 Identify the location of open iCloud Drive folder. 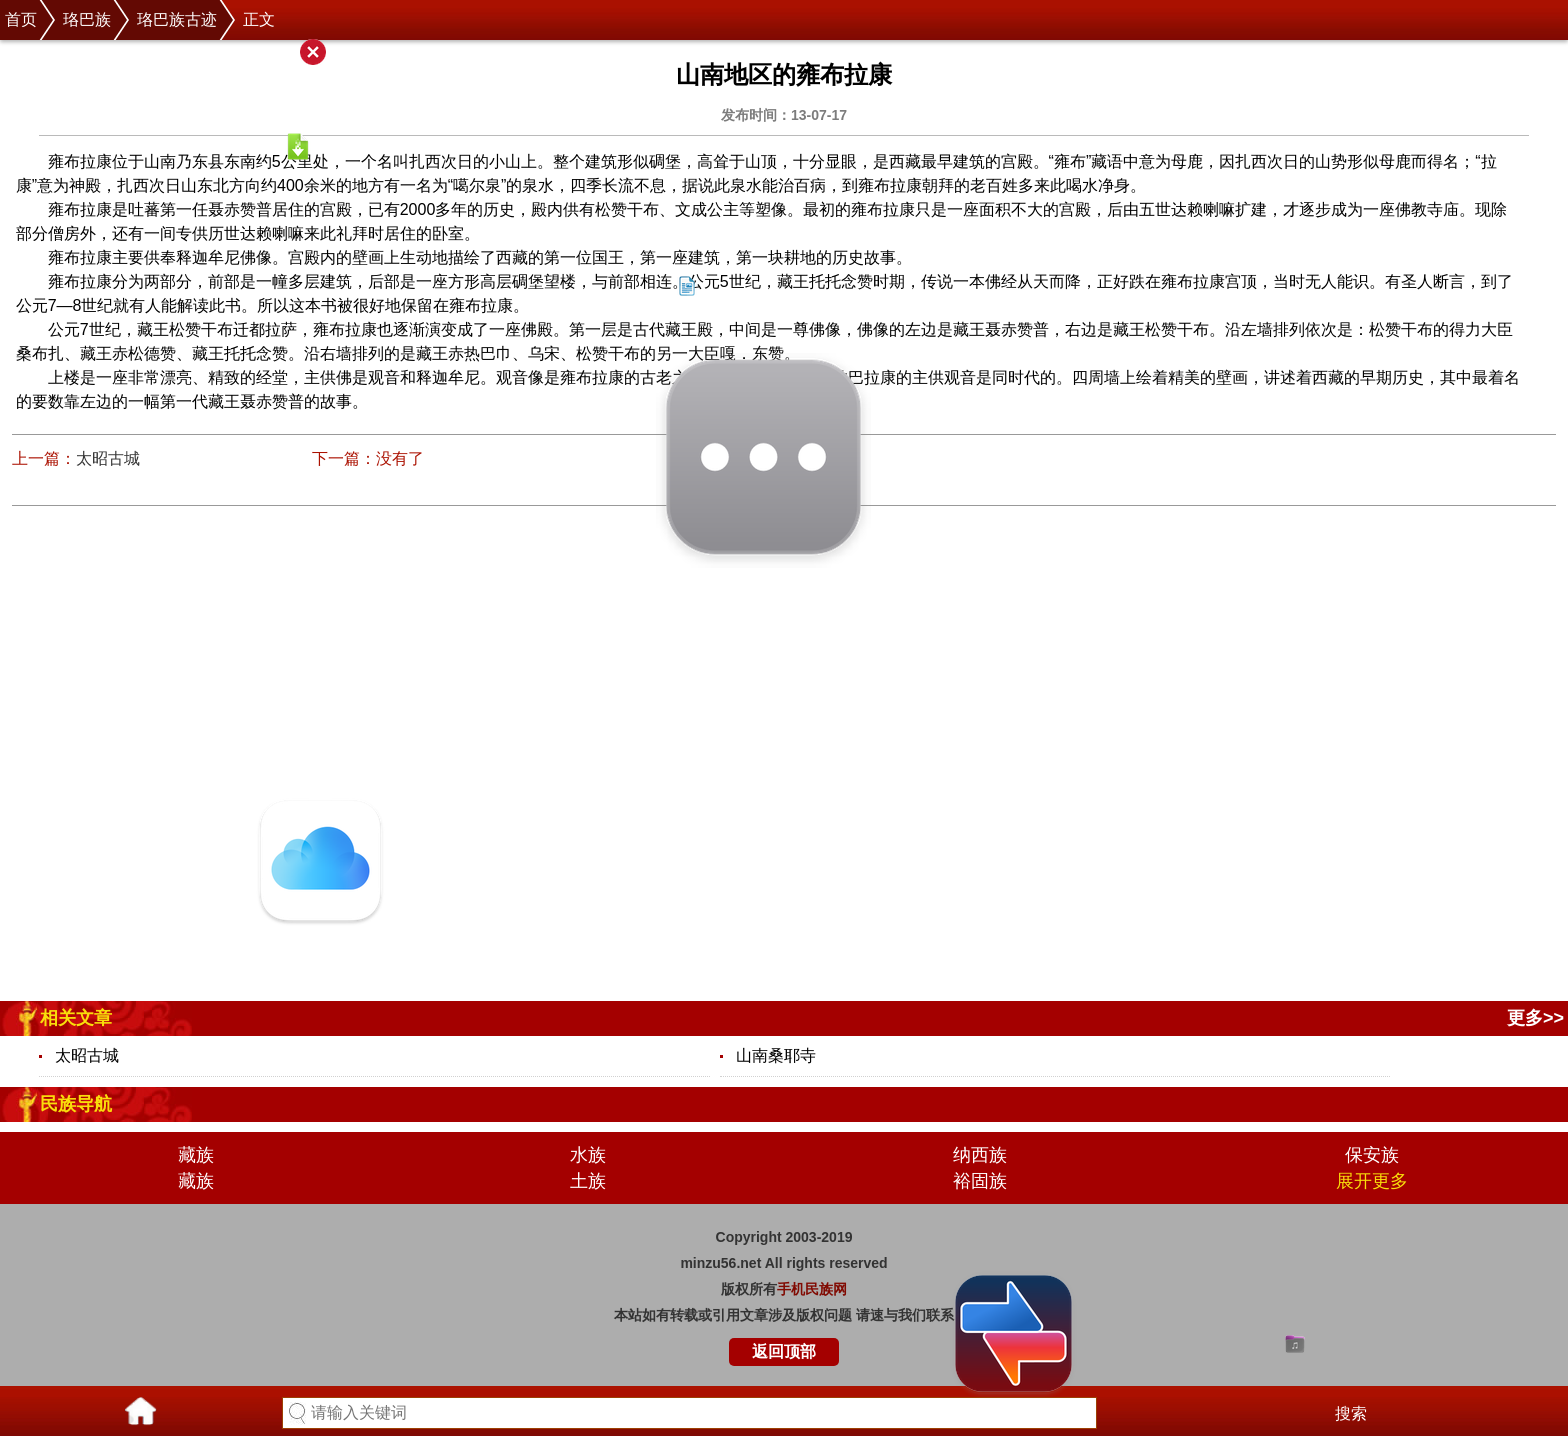
(320, 860).